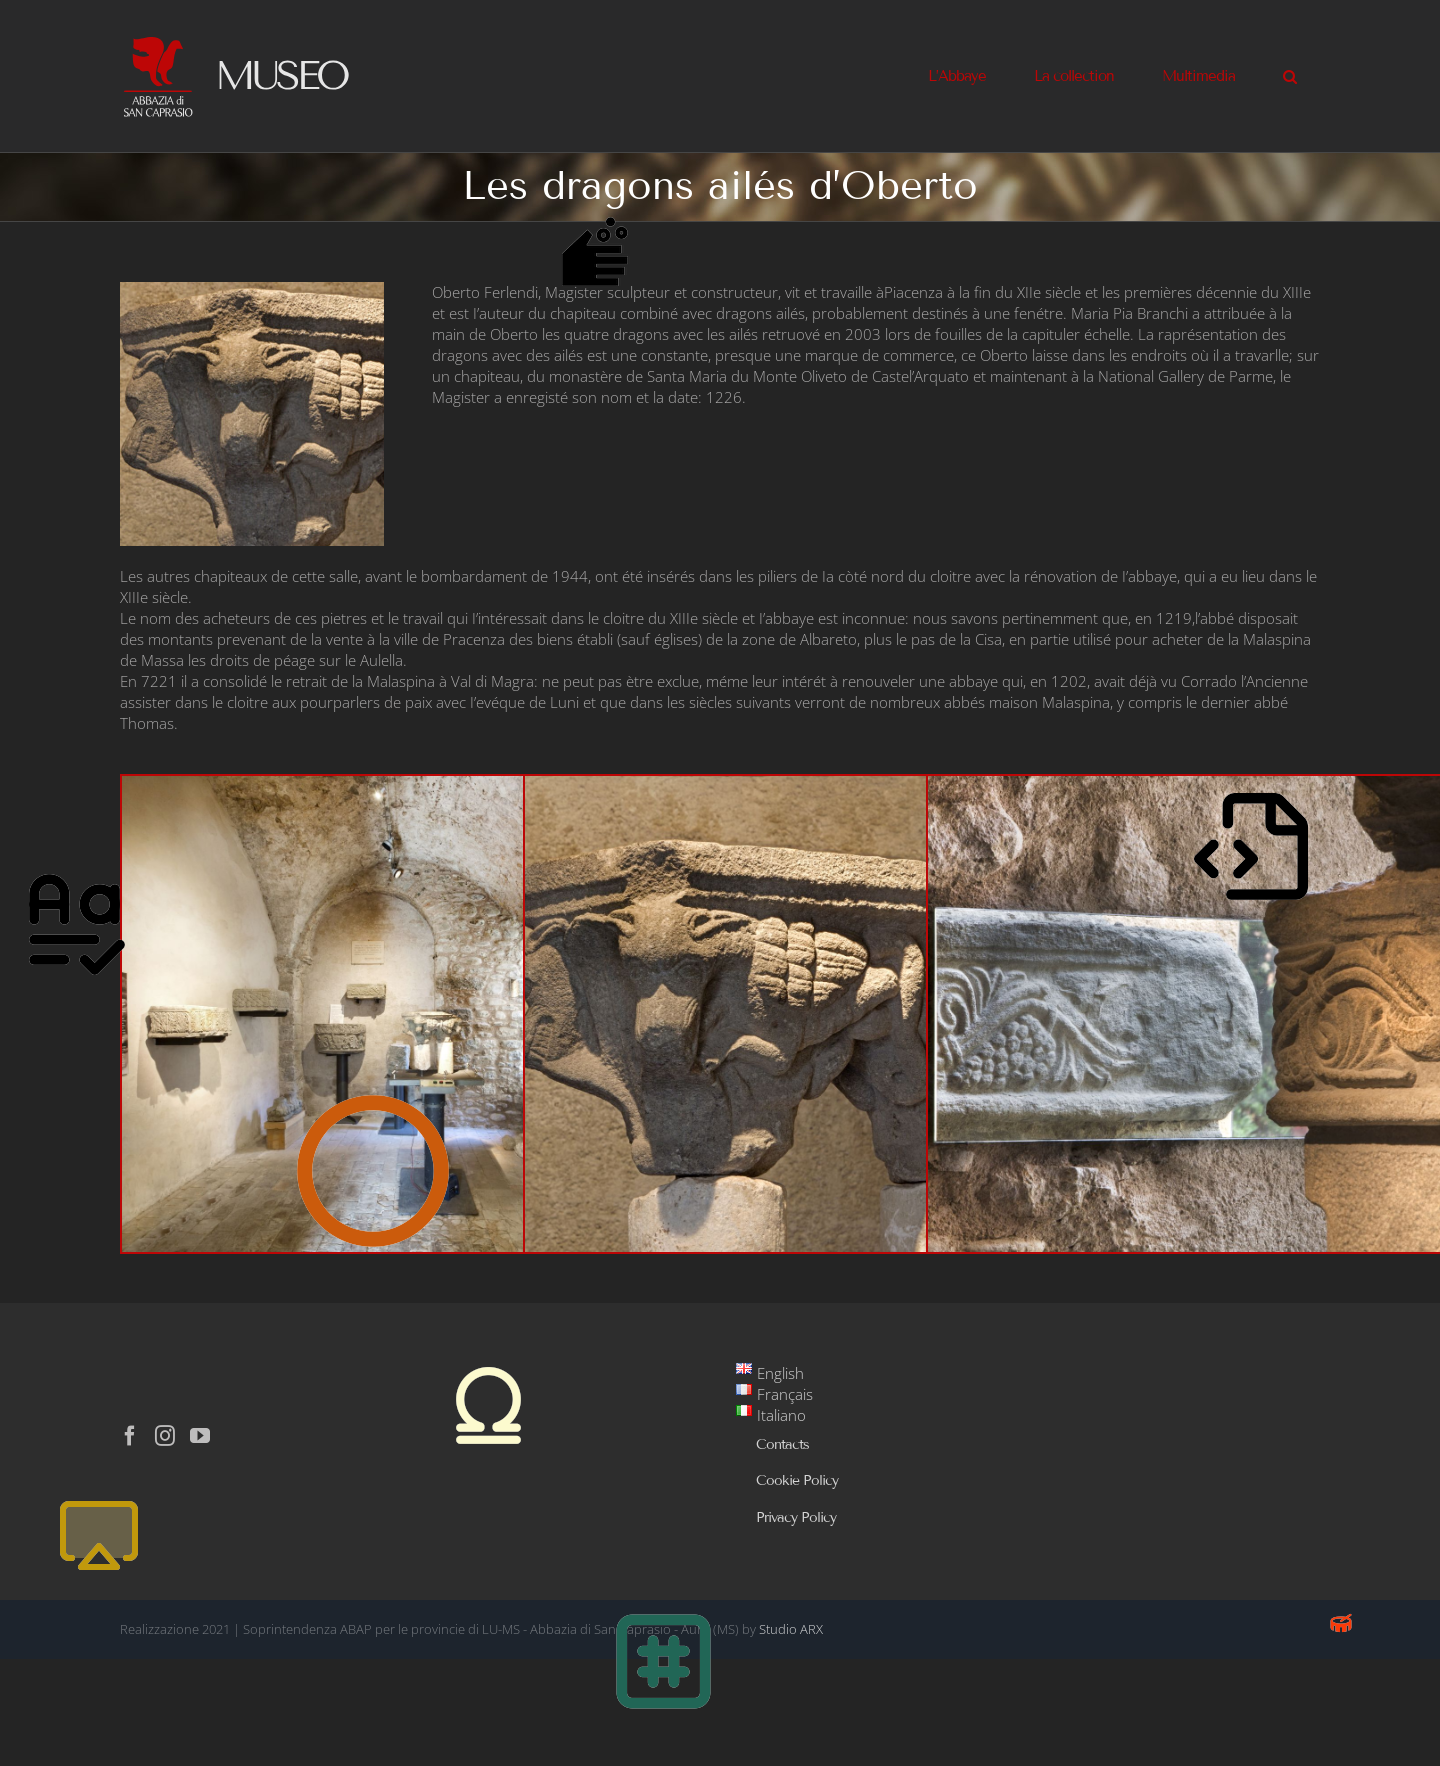 This screenshot has width=1440, height=1766. What do you see at coordinates (1251, 850) in the screenshot?
I see `view source code file` at bounding box center [1251, 850].